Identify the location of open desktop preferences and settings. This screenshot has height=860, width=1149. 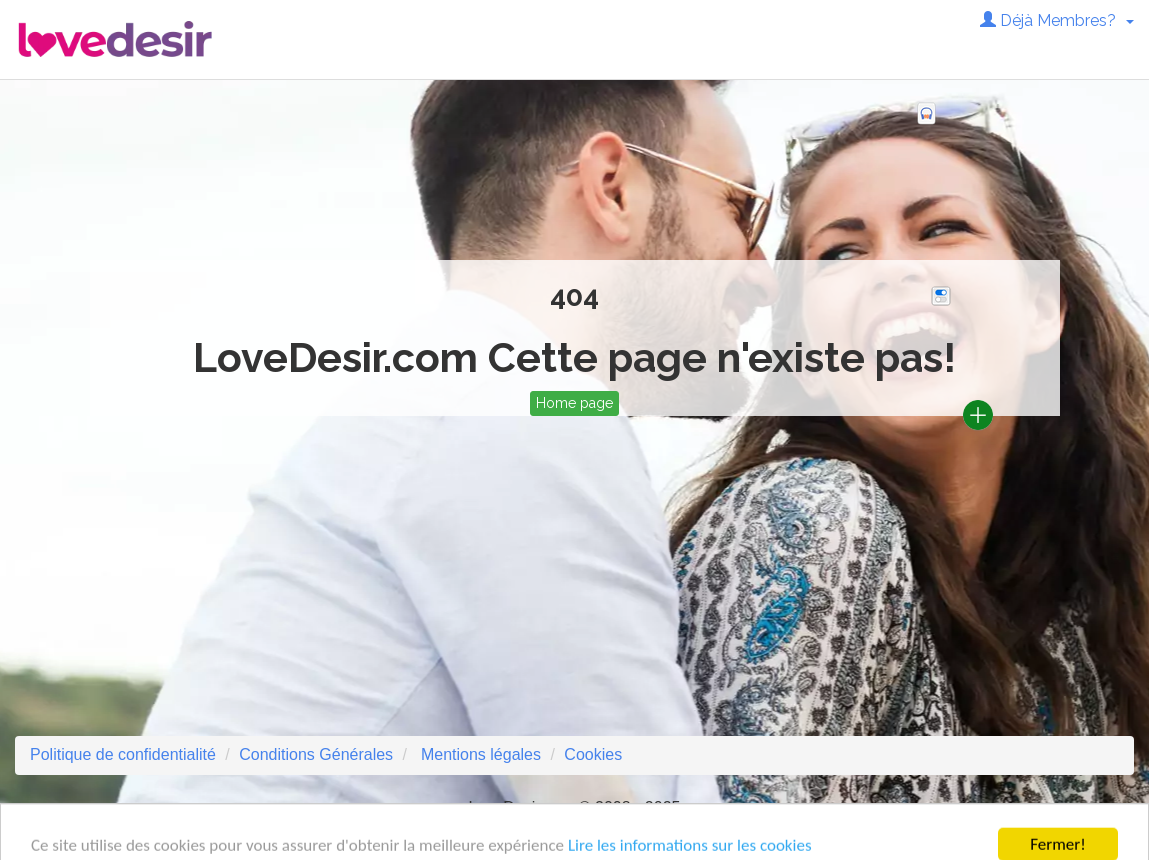
(941, 296).